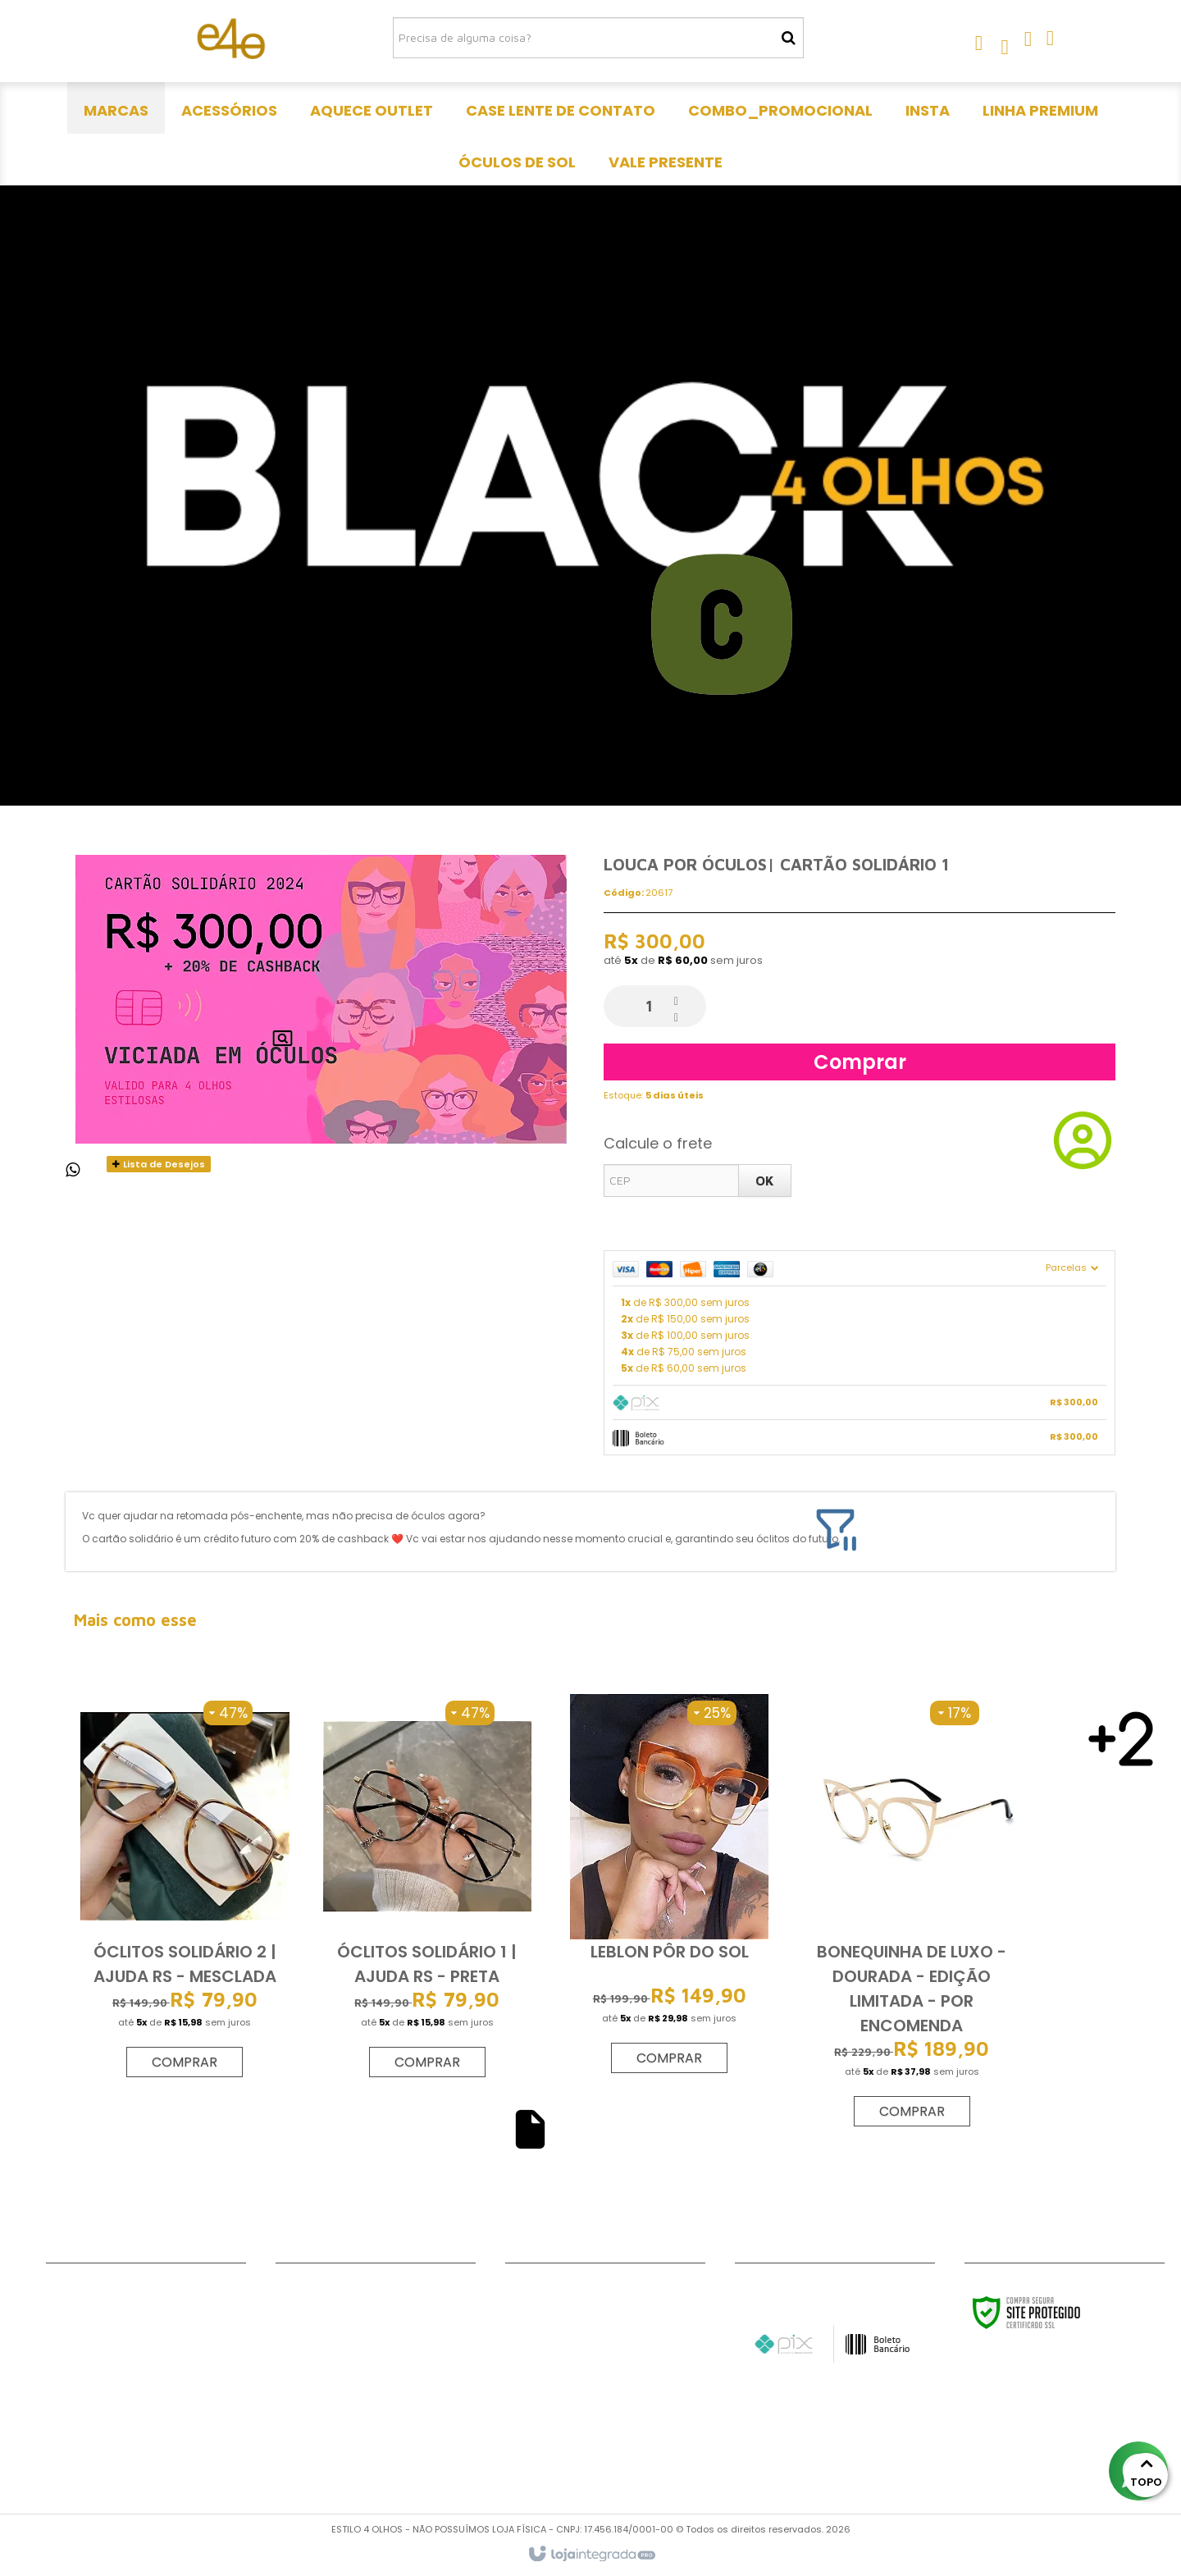  I want to click on pause active filters, so click(835, 1528).